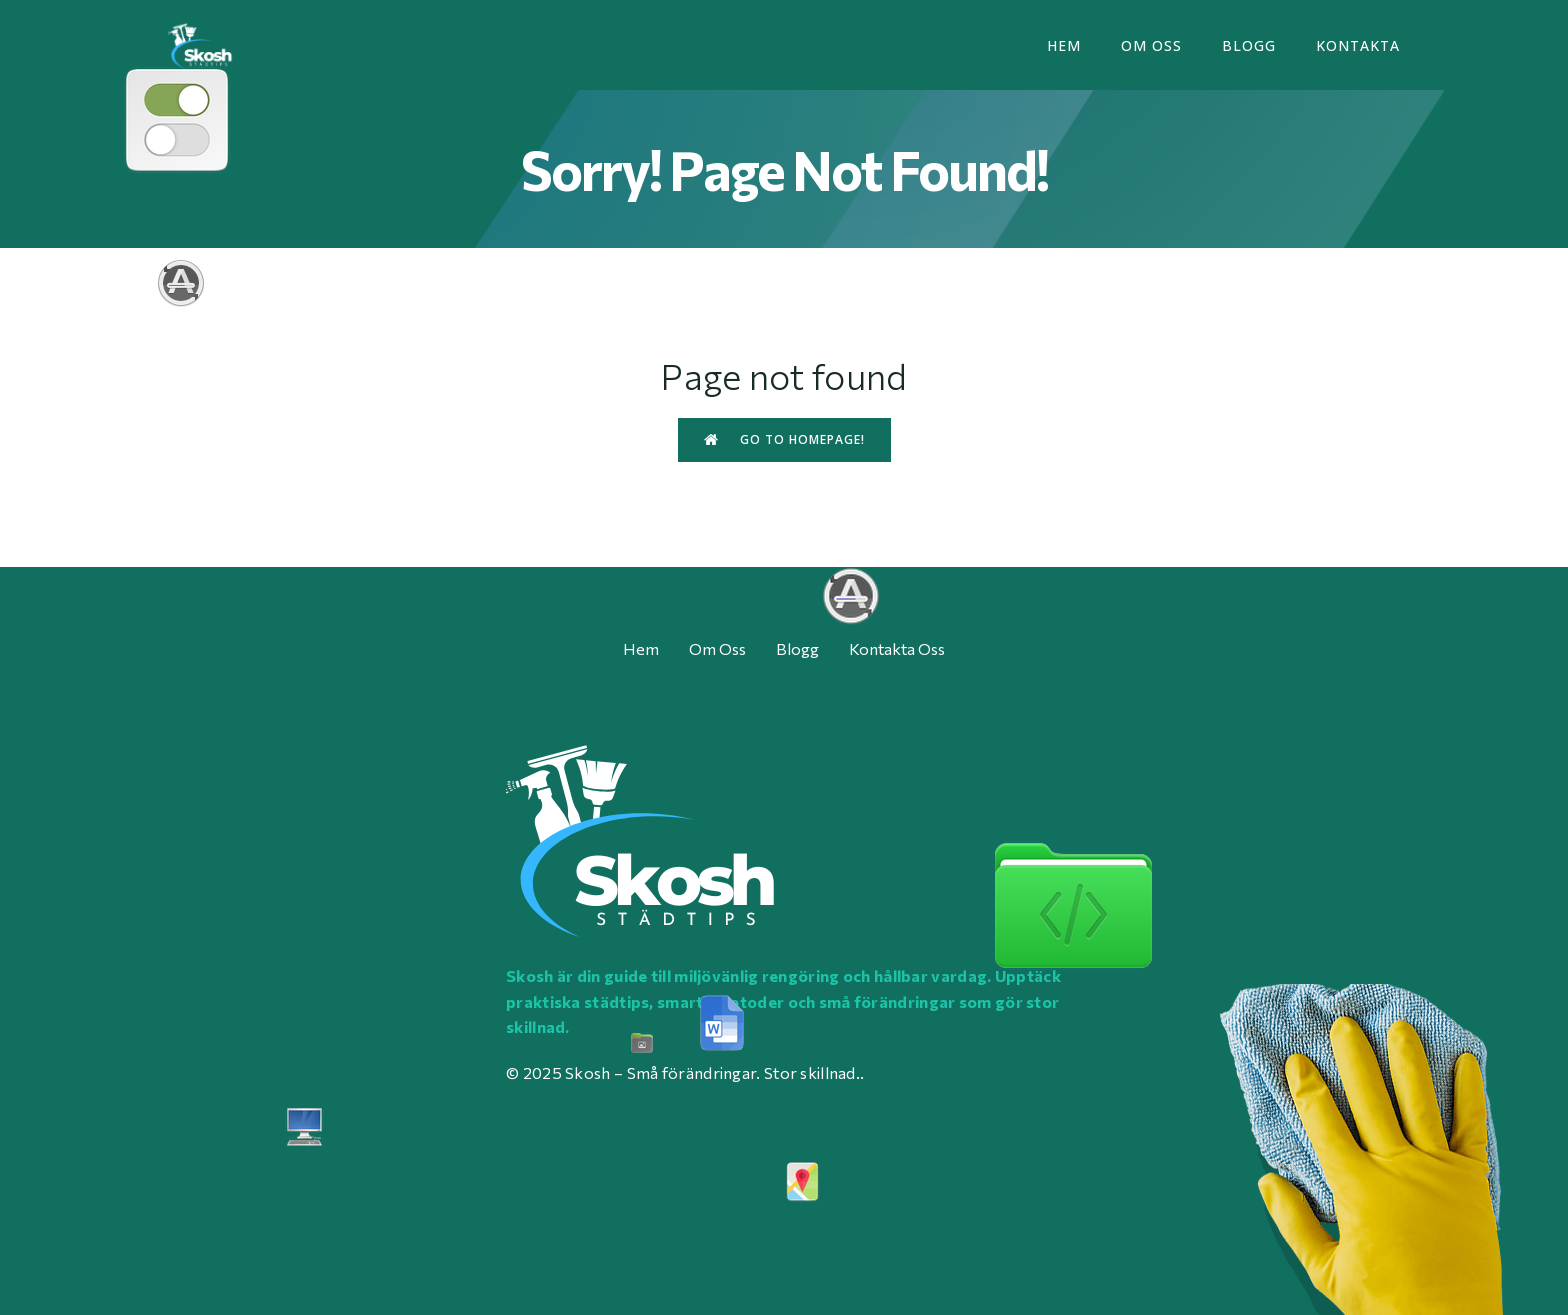 The width and height of the screenshot is (1568, 1315). What do you see at coordinates (181, 283) in the screenshot?
I see `check for available software updates` at bounding box center [181, 283].